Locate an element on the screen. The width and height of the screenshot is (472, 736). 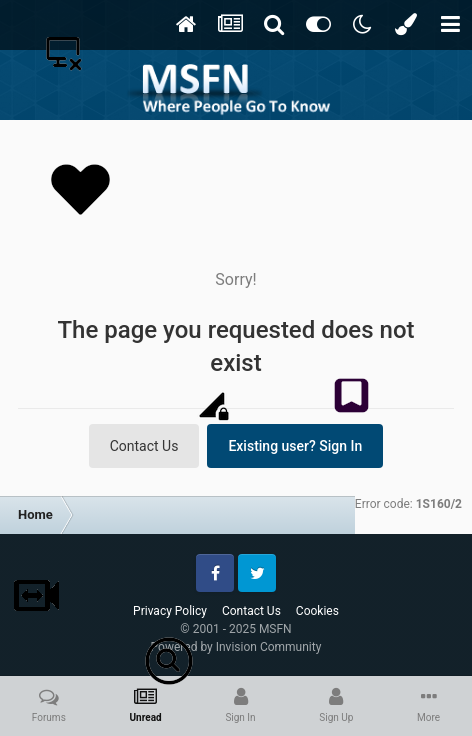
add item to favorites is located at coordinates (80, 187).